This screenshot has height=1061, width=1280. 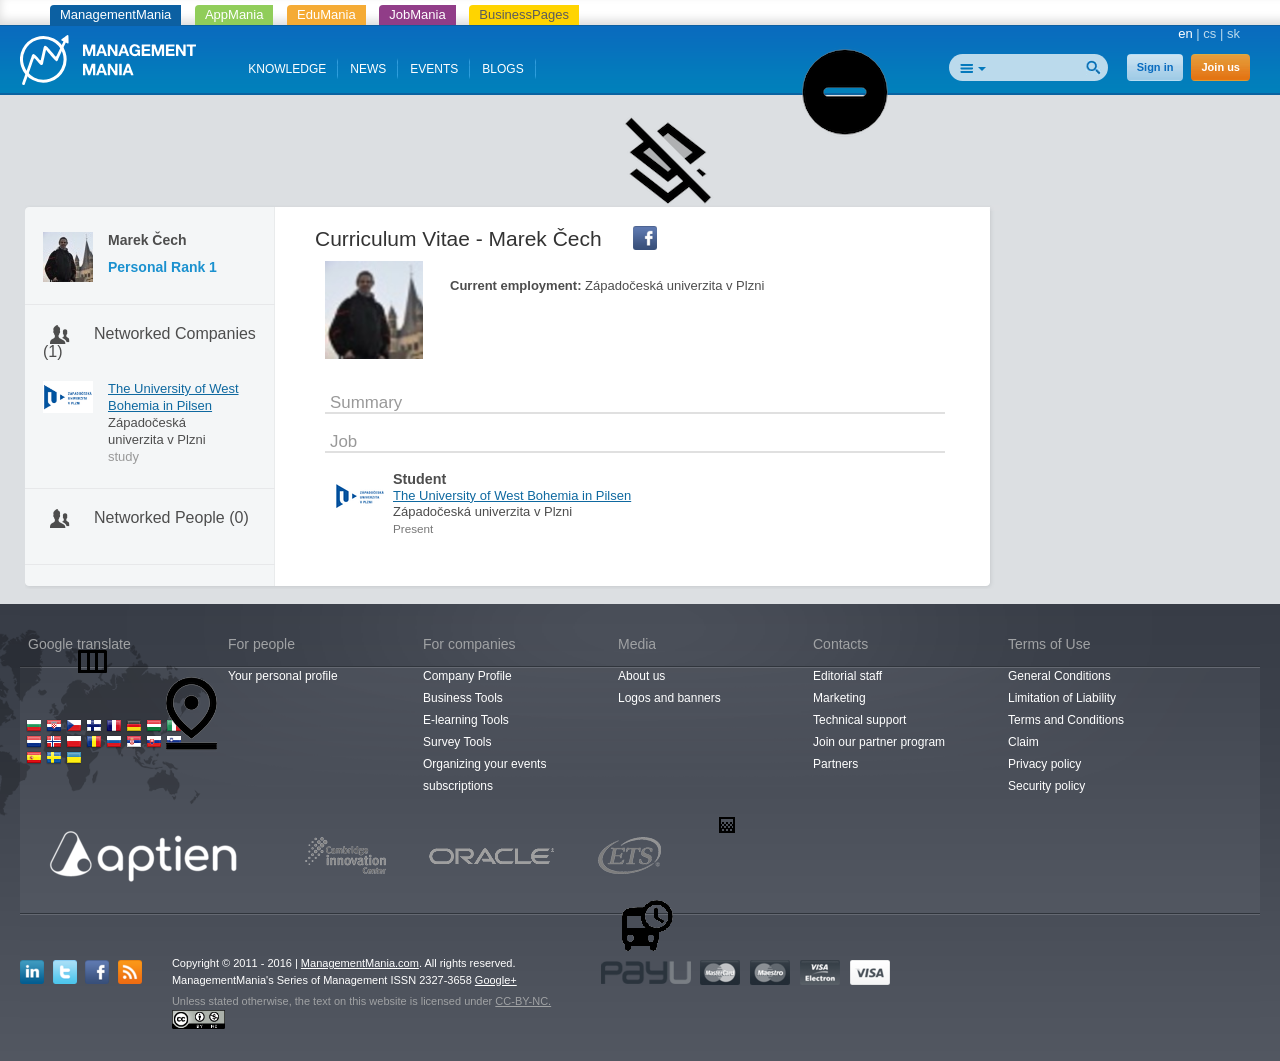 What do you see at coordinates (845, 92) in the screenshot?
I see `remove an item from a list` at bounding box center [845, 92].